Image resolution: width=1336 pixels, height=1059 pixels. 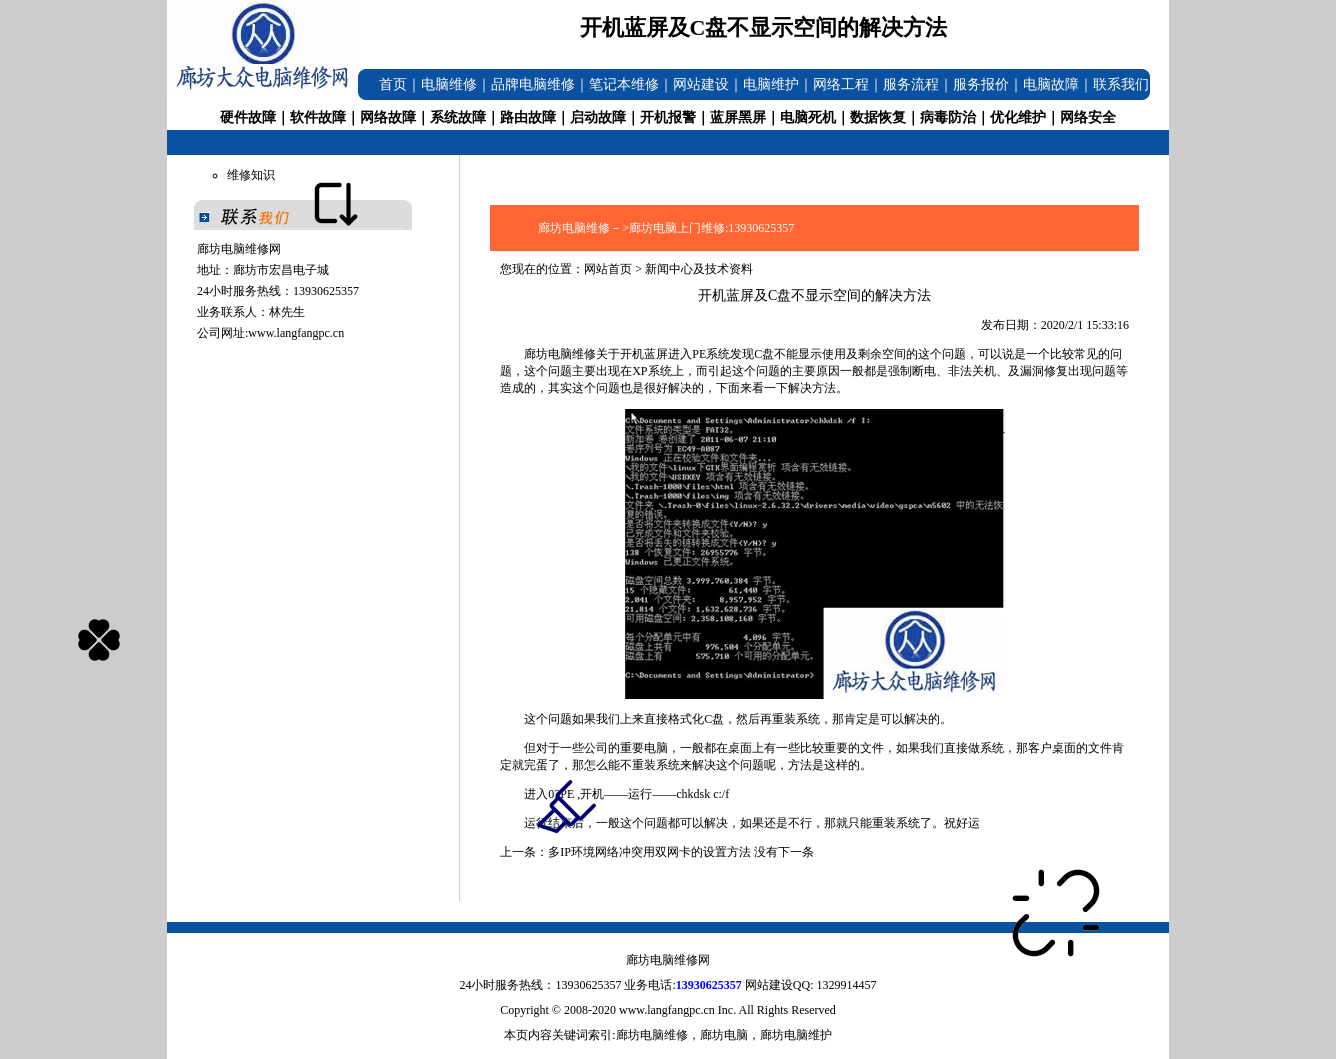 What do you see at coordinates (564, 809) in the screenshot?
I see `highlight or mark selected text` at bounding box center [564, 809].